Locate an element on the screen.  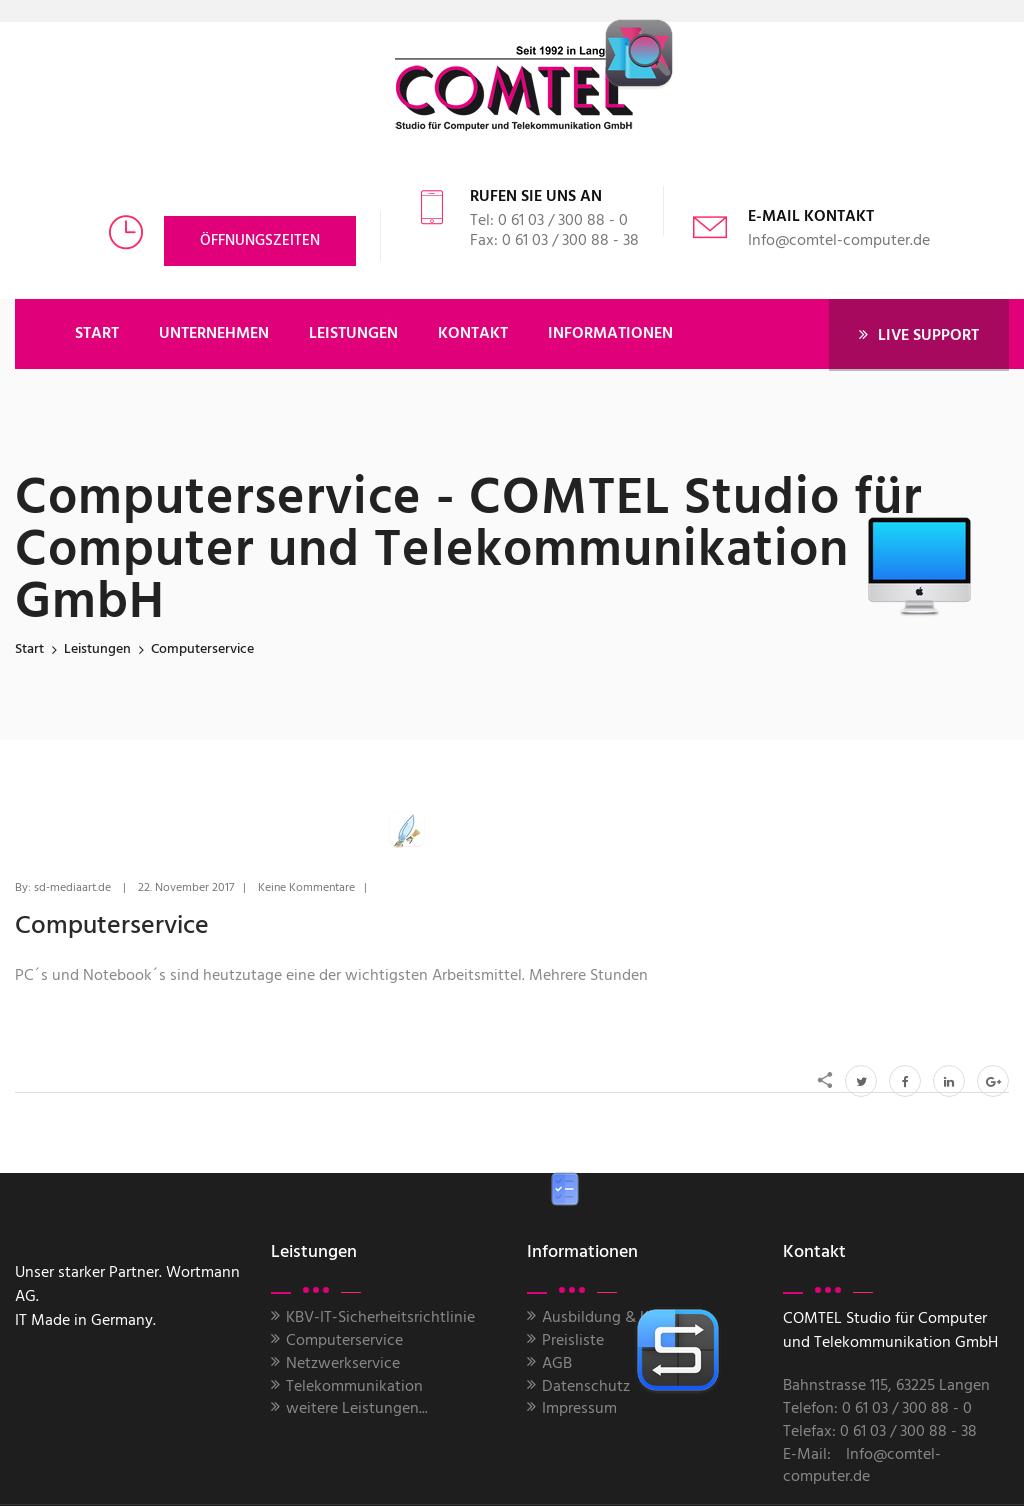
access desktop or computer settings is located at coordinates (919, 566).